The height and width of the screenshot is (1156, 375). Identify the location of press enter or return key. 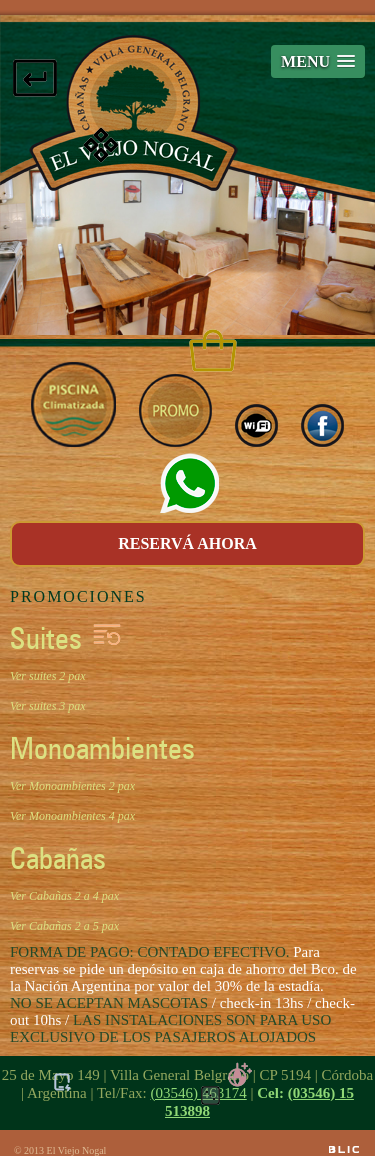
(35, 78).